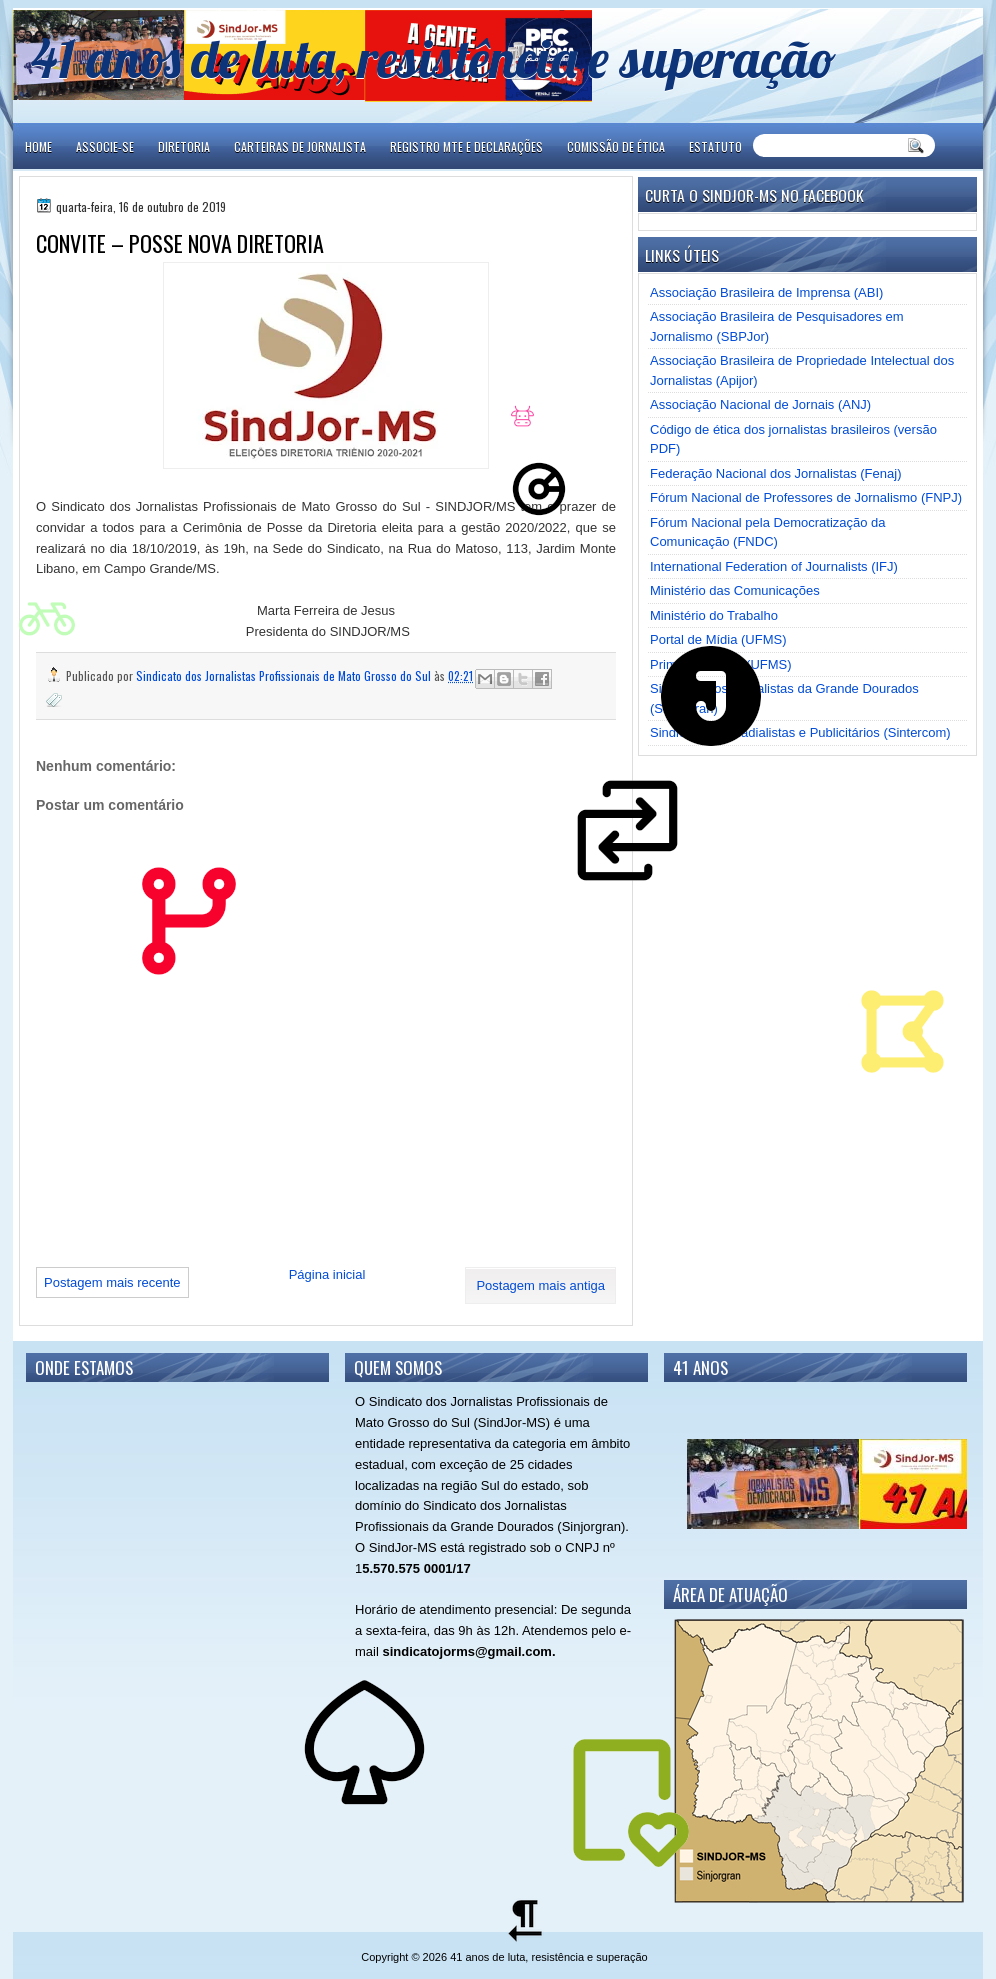 The height and width of the screenshot is (1979, 996). I want to click on draw a custom polygon shape, so click(902, 1031).